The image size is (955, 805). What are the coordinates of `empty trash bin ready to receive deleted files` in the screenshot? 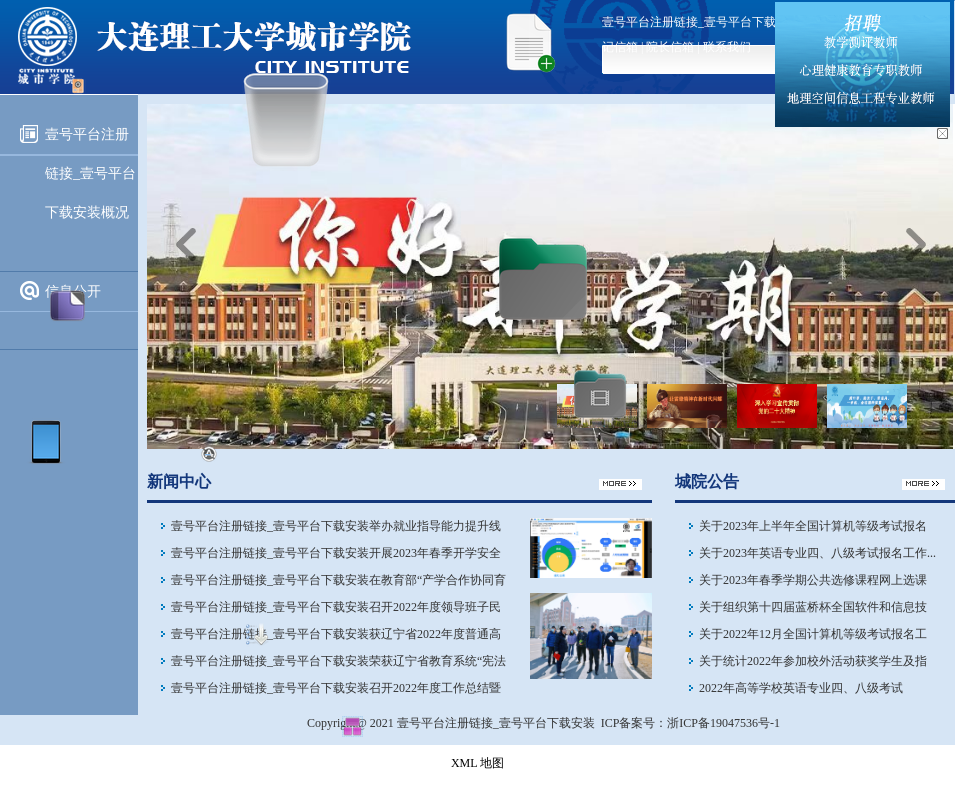 It's located at (286, 119).